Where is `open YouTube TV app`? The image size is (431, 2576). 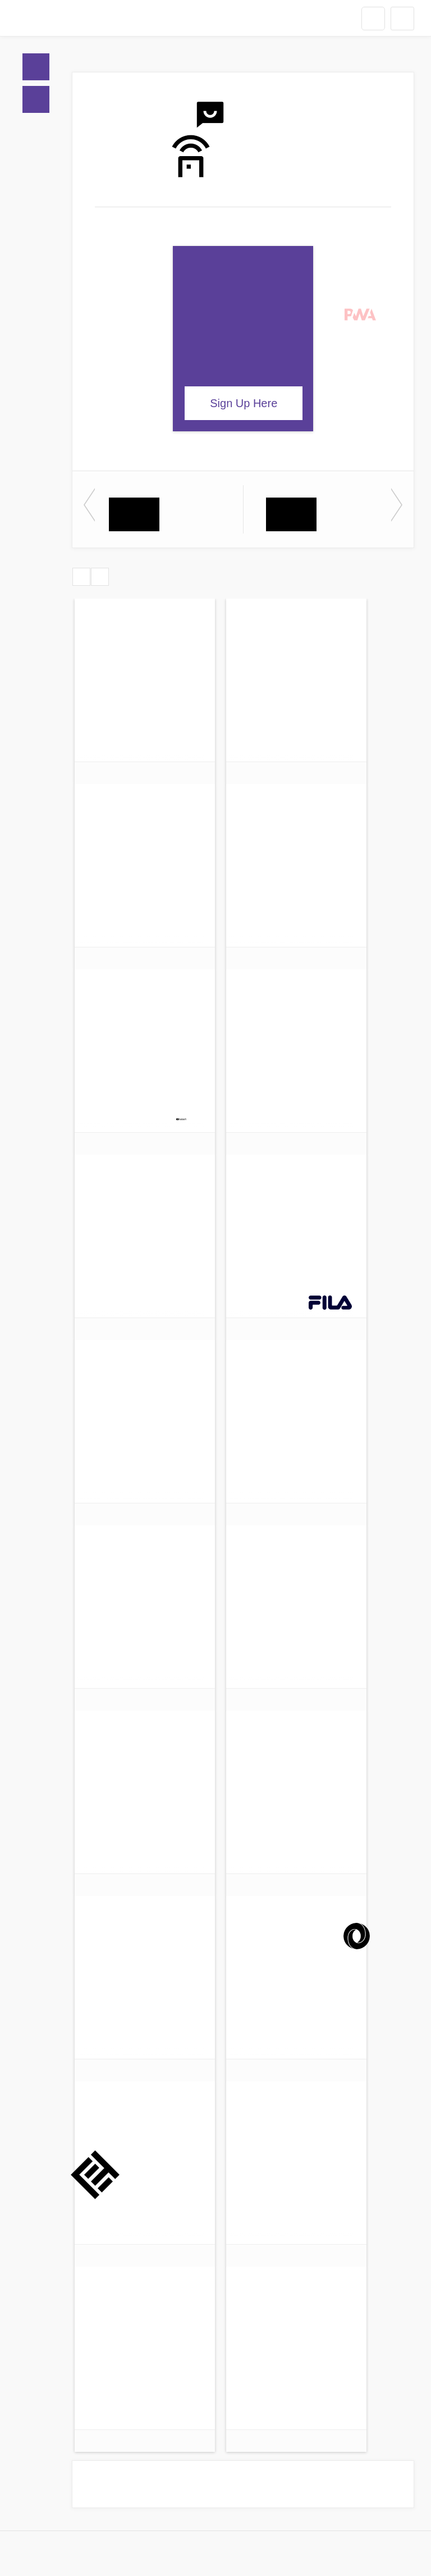 open YouTube TV app is located at coordinates (181, 1119).